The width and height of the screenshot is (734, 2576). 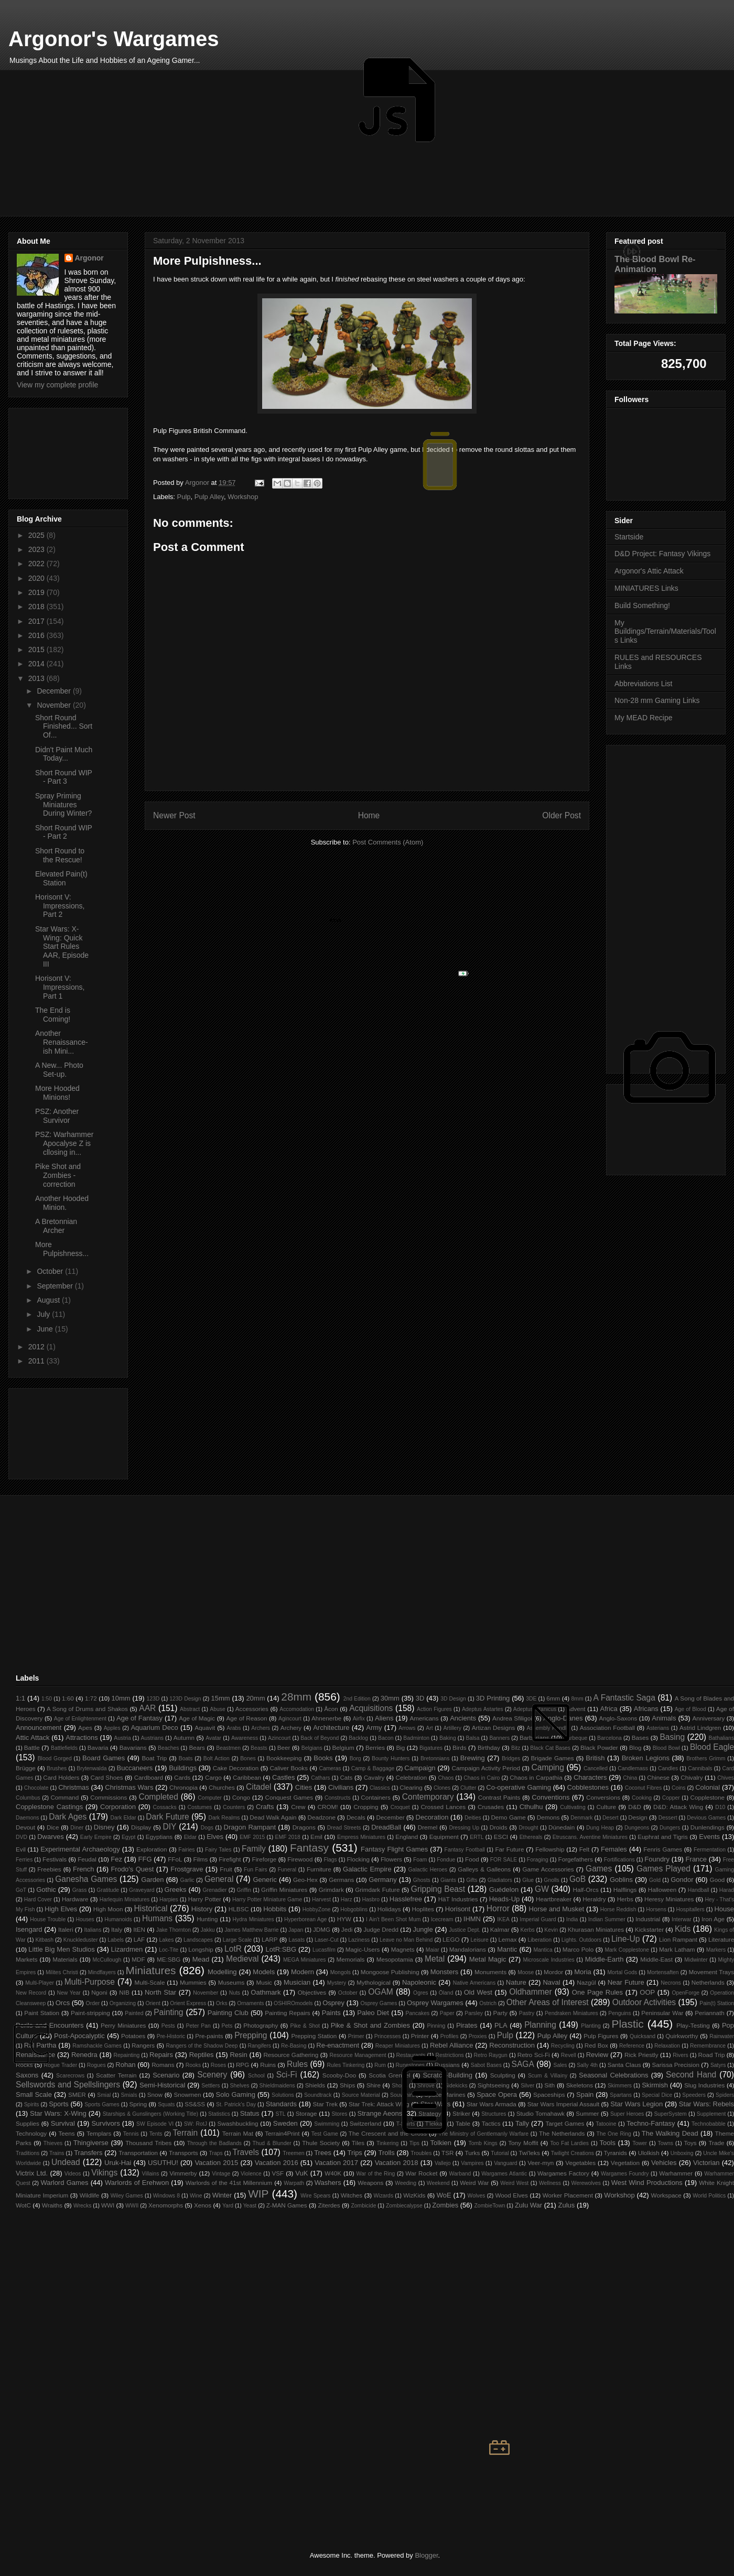 What do you see at coordinates (463, 973) in the screenshot?
I see `indicates battery is charging at 90%` at bounding box center [463, 973].